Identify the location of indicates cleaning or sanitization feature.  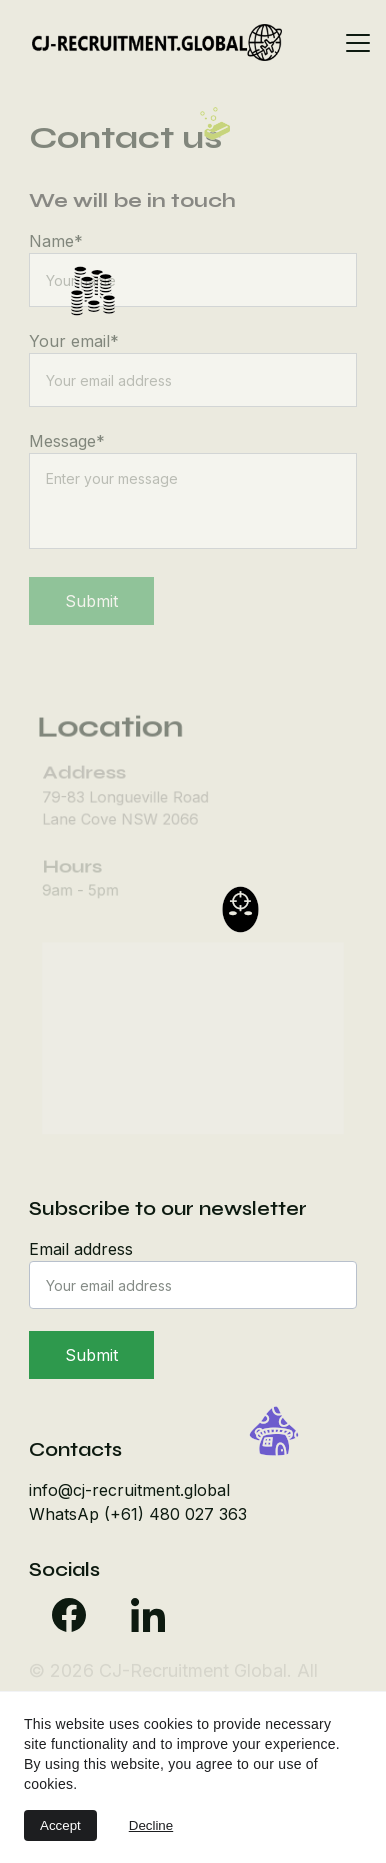
(216, 124).